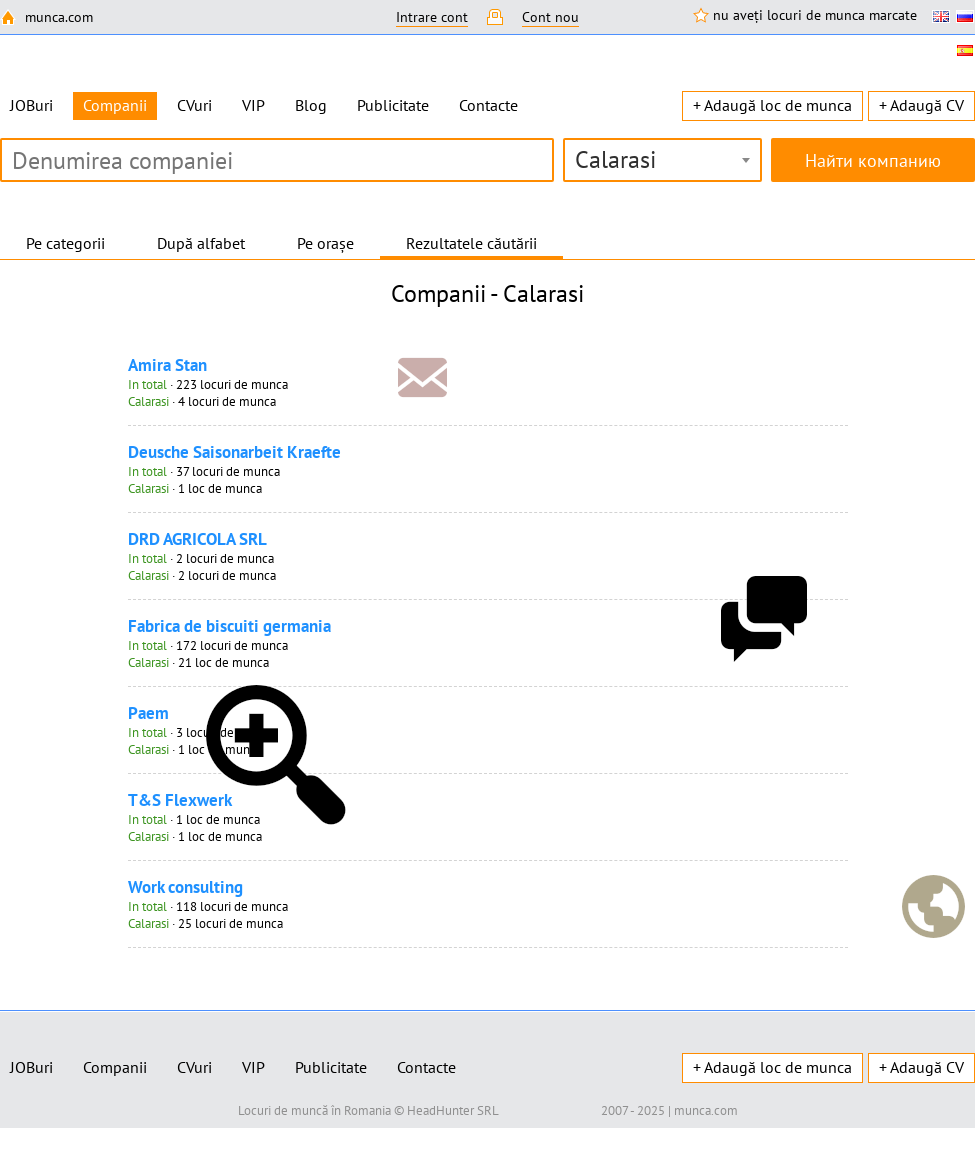 The width and height of the screenshot is (975, 1162). What do you see at coordinates (278, 757) in the screenshot?
I see `zoom in on content` at bounding box center [278, 757].